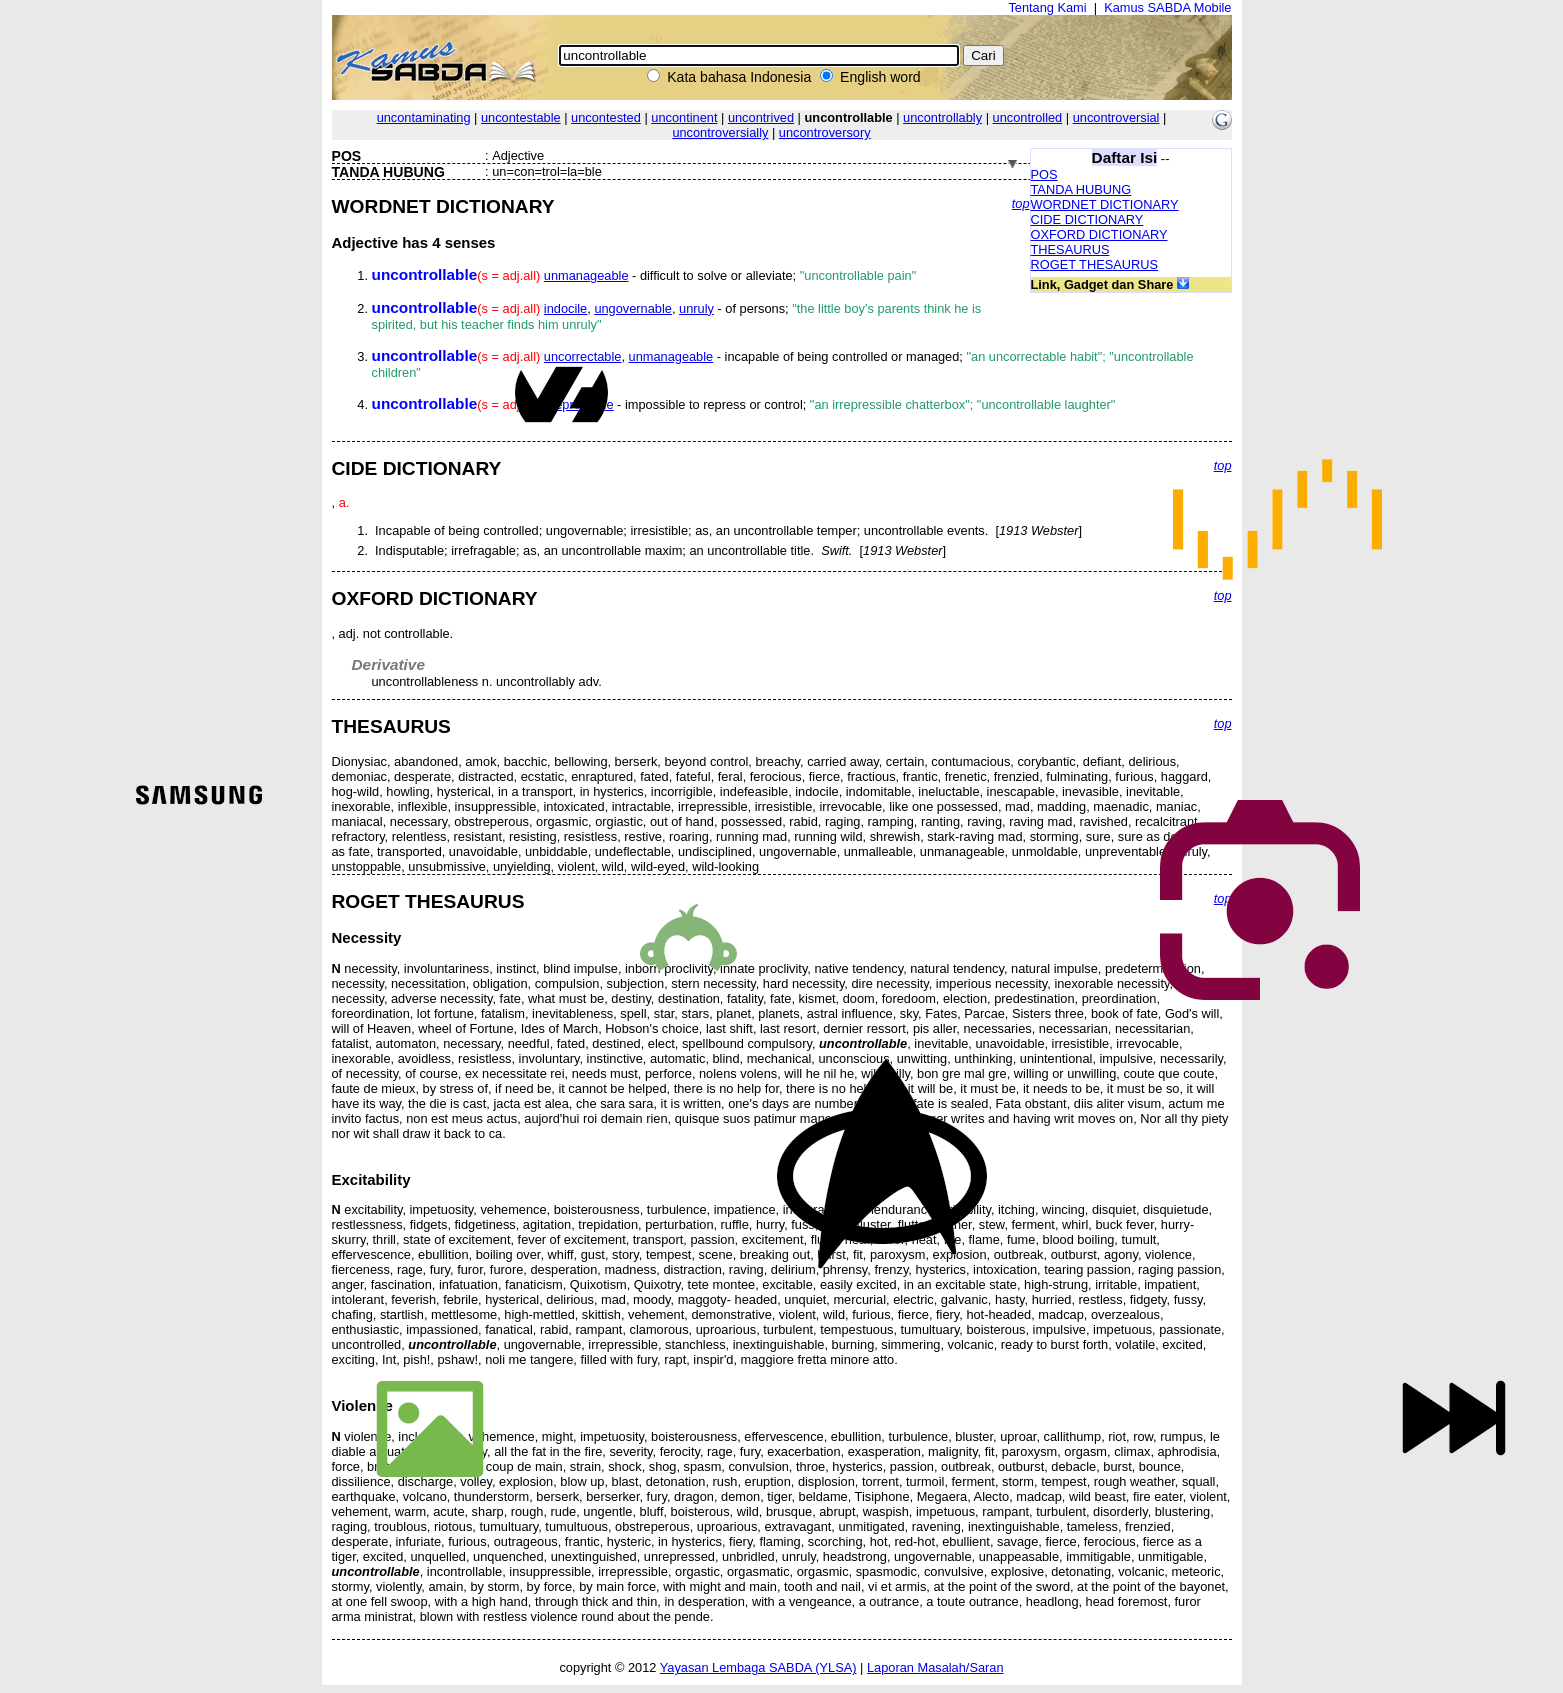 The image size is (1563, 1693). What do you see at coordinates (1277, 519) in the screenshot?
I see `unraid server management application` at bounding box center [1277, 519].